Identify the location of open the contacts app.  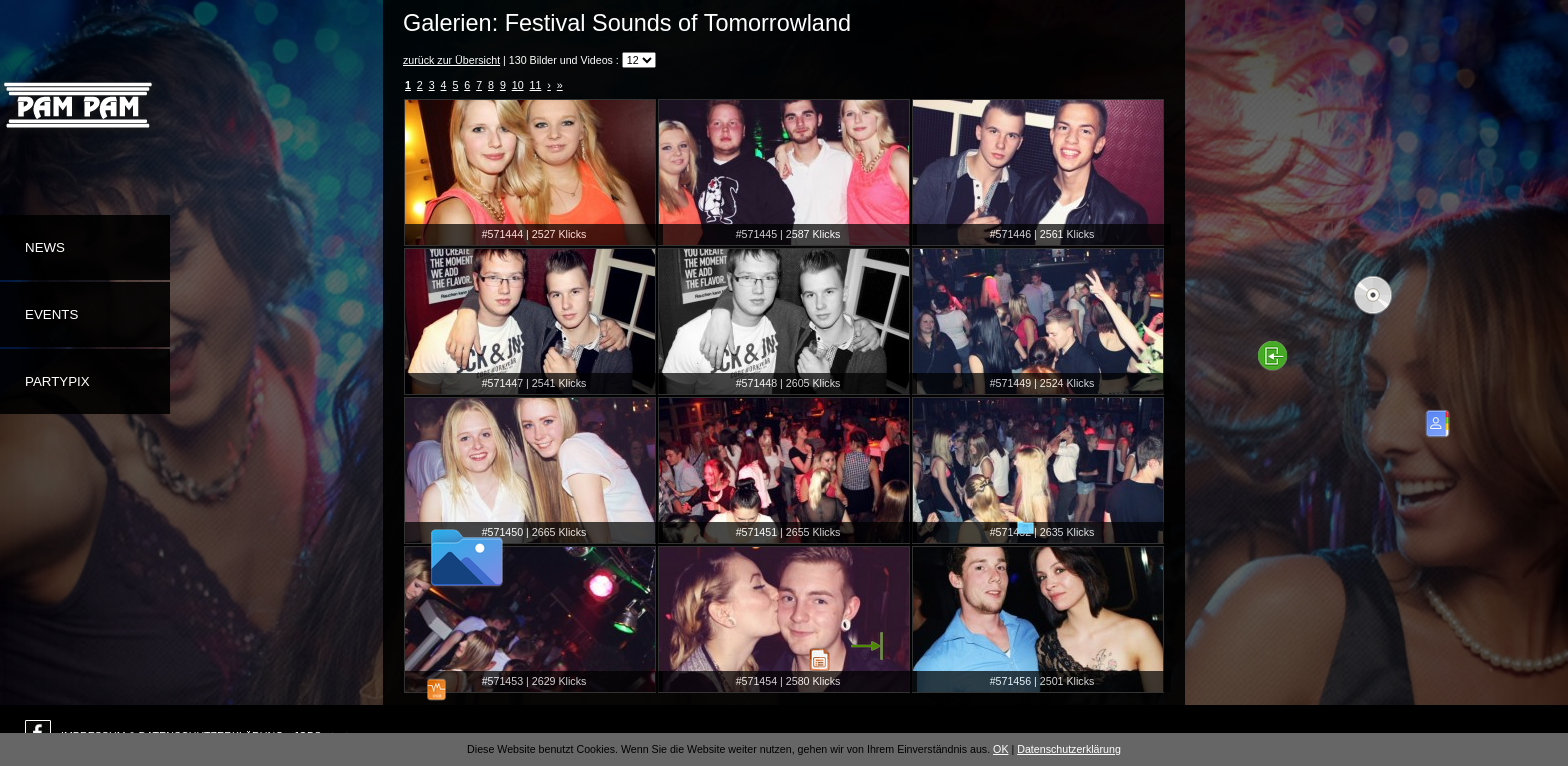
(1437, 423).